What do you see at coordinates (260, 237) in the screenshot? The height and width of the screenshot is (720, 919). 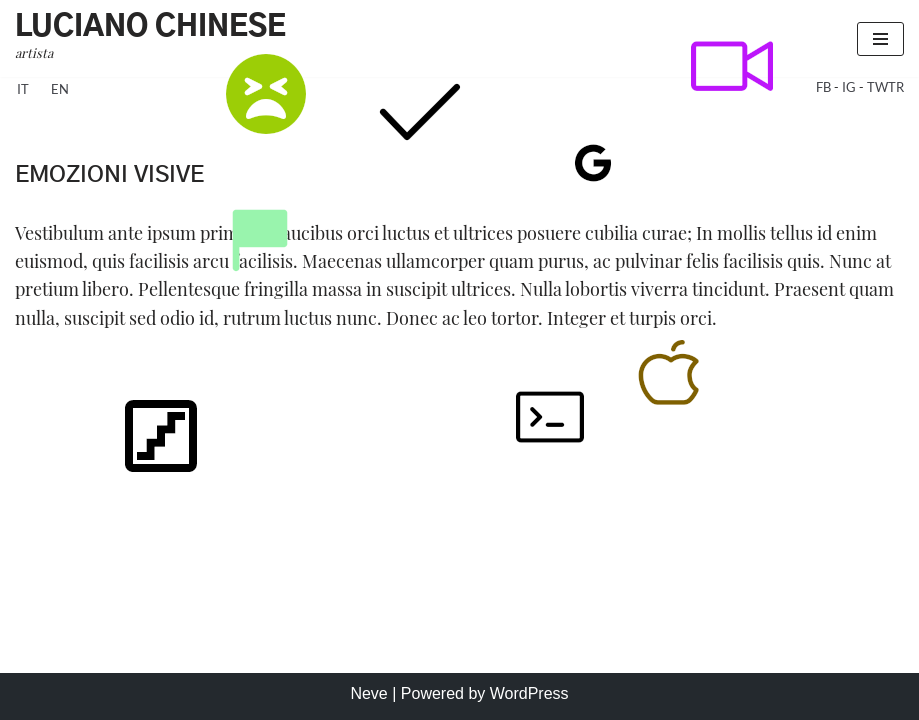 I see `flag an item for review or attention` at bounding box center [260, 237].